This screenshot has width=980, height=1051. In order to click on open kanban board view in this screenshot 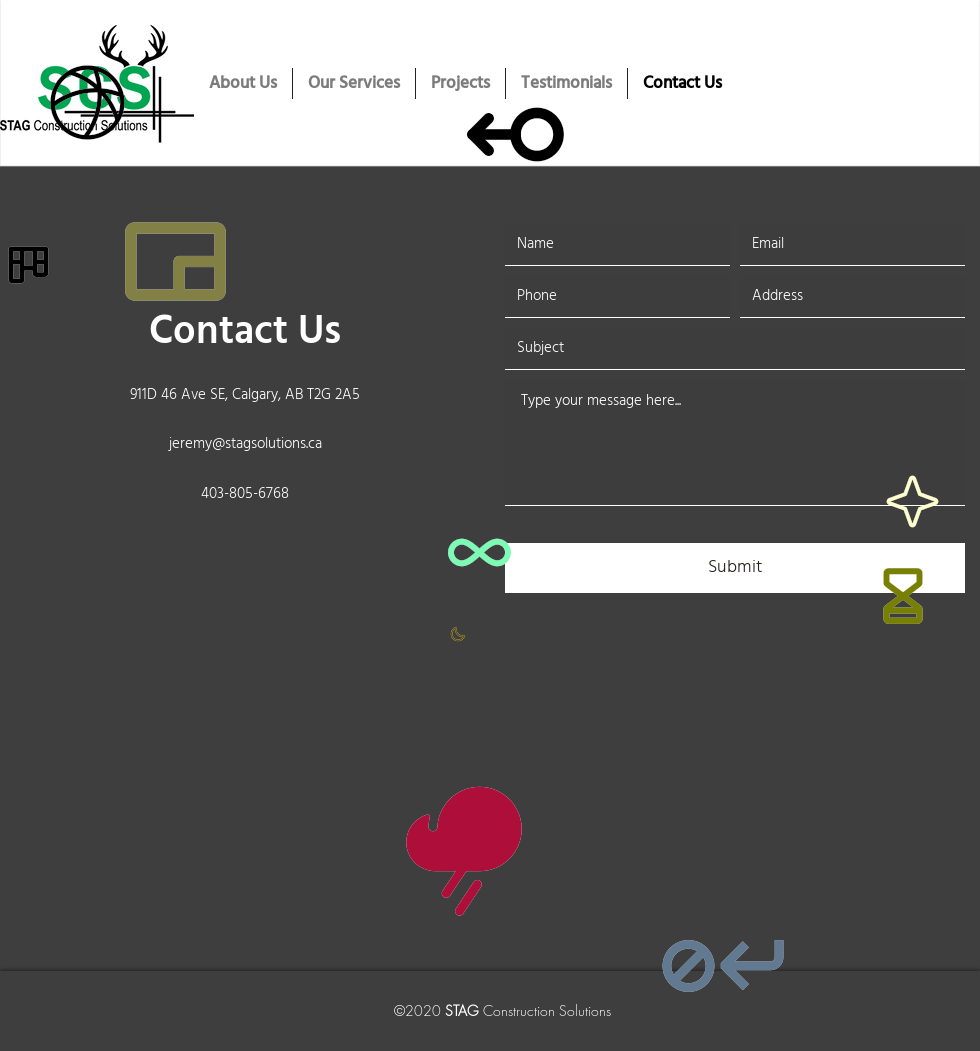, I will do `click(28, 263)`.